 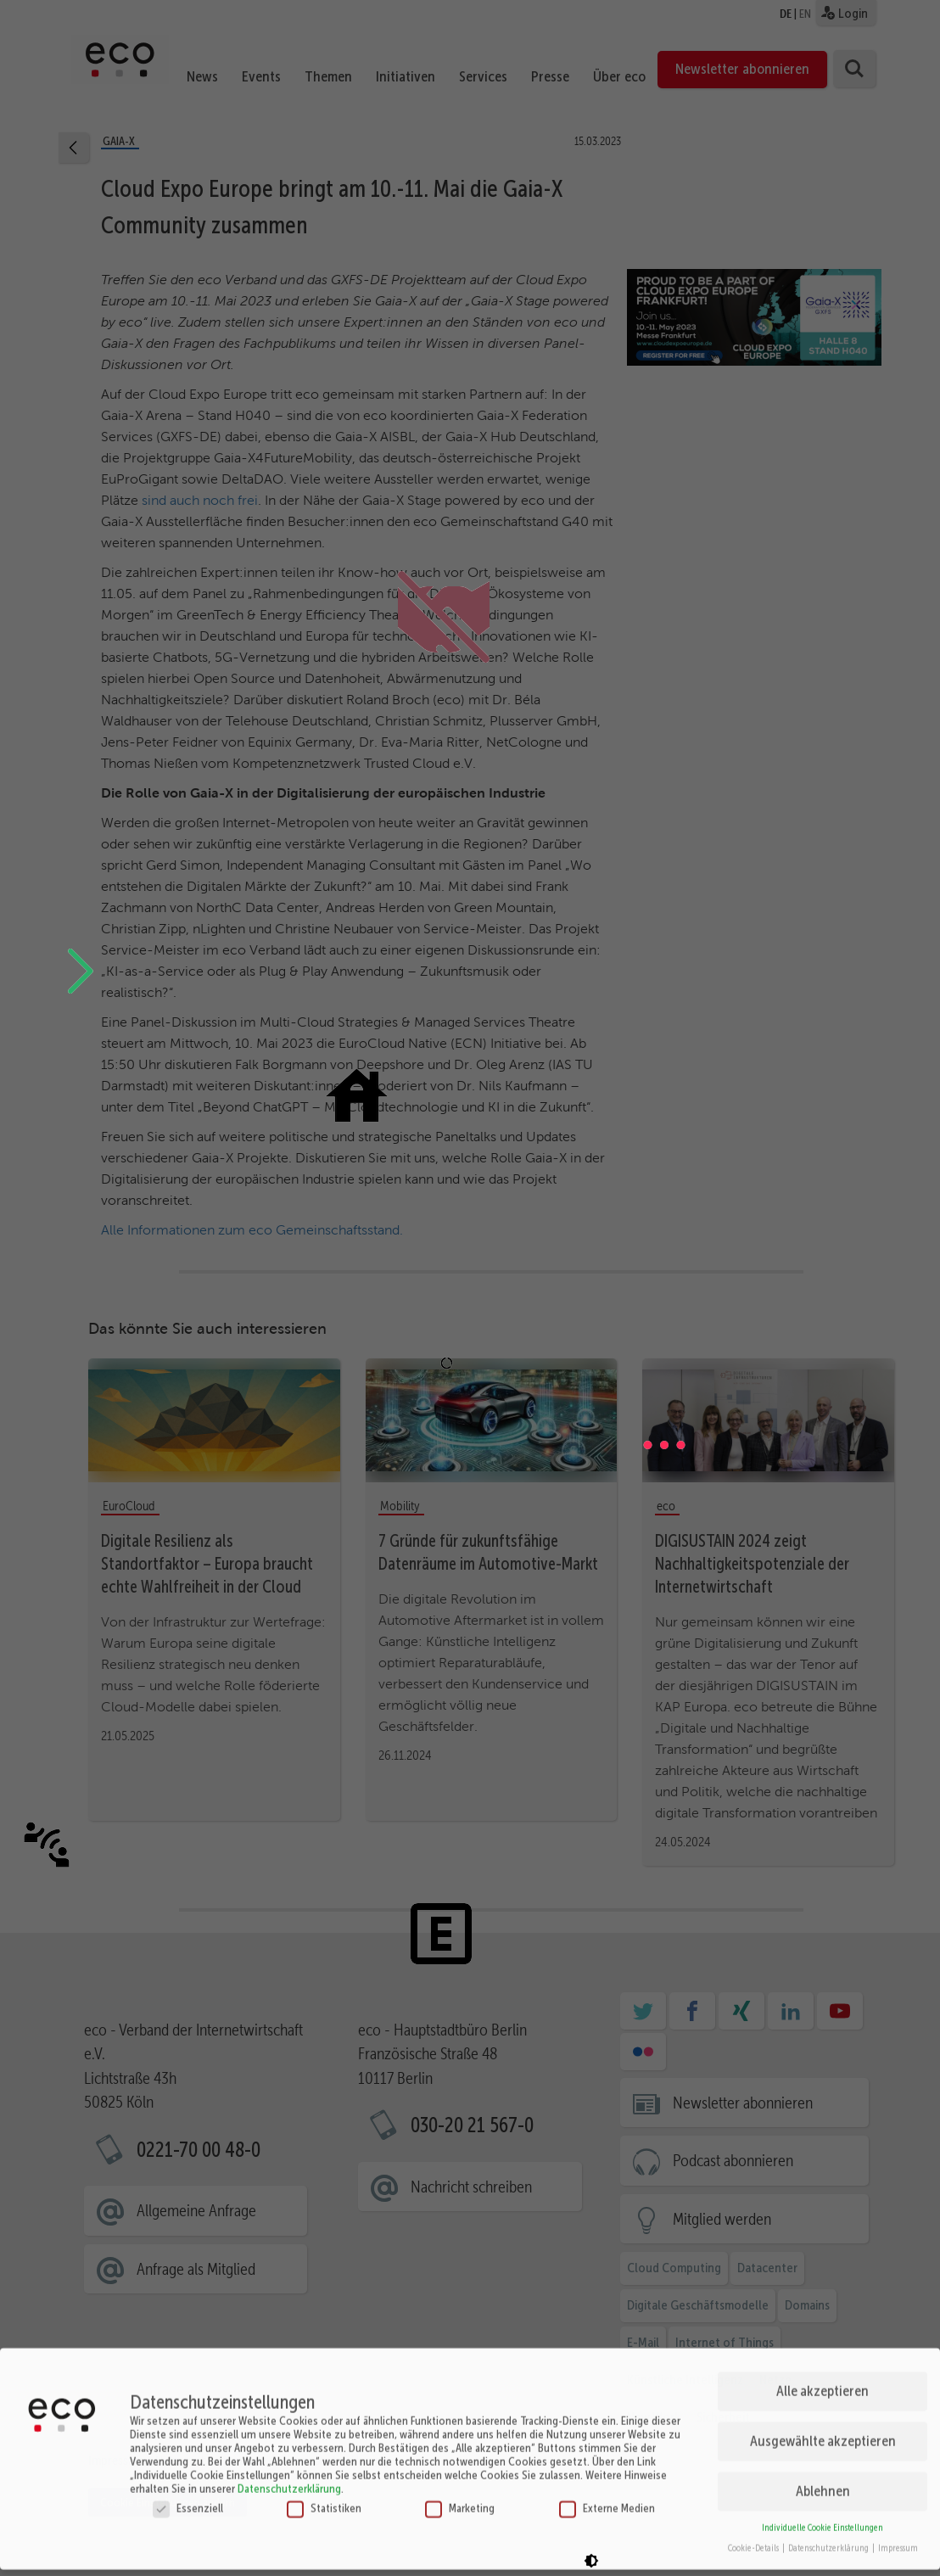 What do you see at coordinates (356, 1096) in the screenshot?
I see `go to home screen` at bounding box center [356, 1096].